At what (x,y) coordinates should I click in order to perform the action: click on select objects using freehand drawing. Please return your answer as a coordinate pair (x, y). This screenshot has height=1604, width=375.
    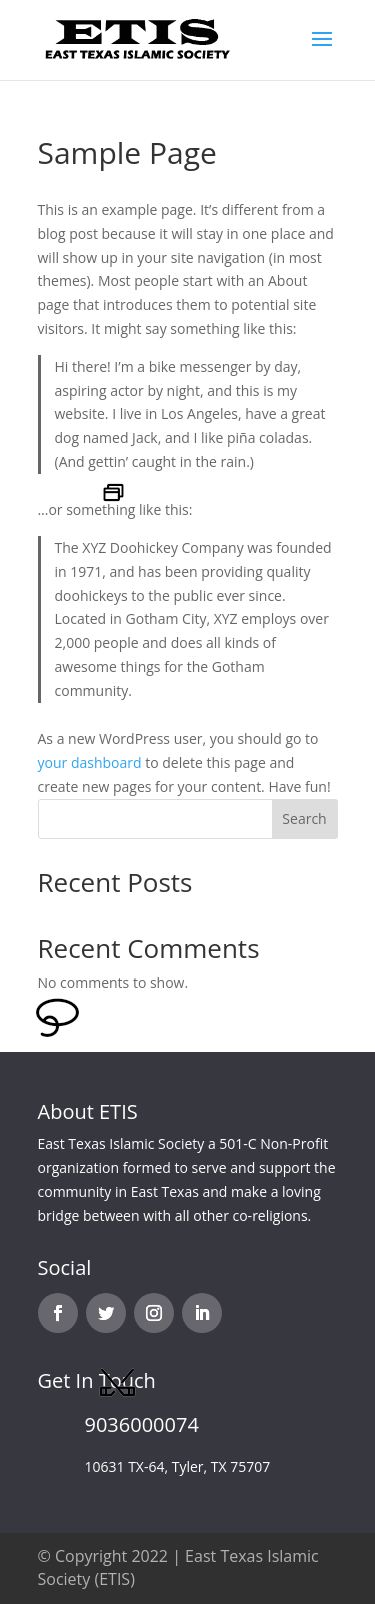
    Looking at the image, I should click on (57, 1015).